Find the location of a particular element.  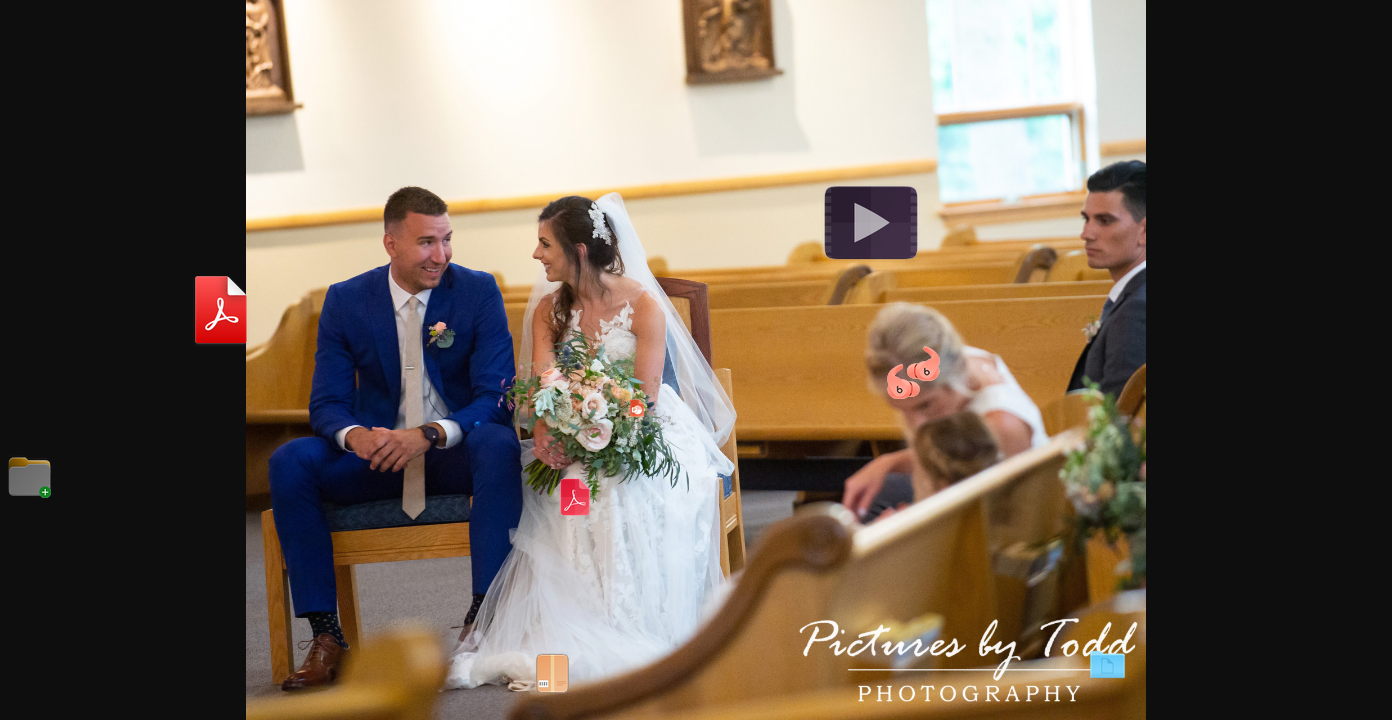

create a new folder is located at coordinates (29, 476).